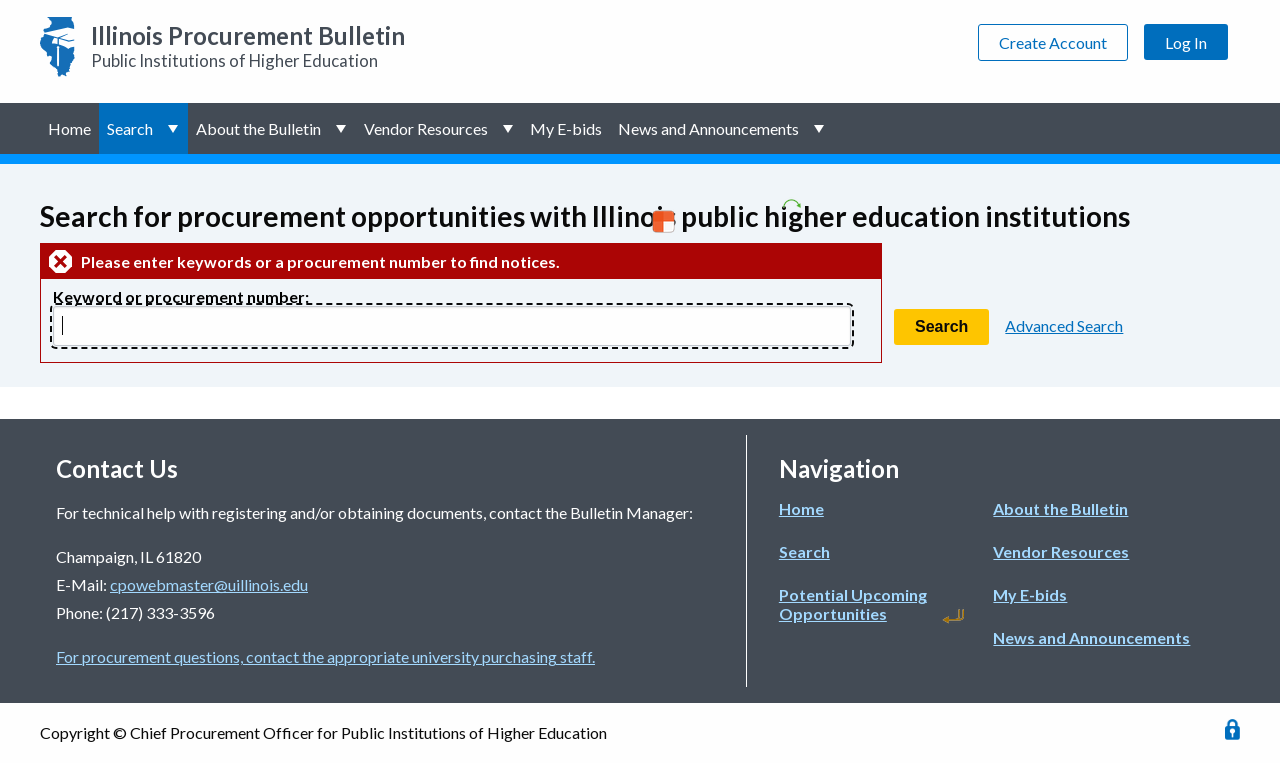  Describe the element at coordinates (663, 221) in the screenshot. I see `switch to the bottom-right workspace` at that location.